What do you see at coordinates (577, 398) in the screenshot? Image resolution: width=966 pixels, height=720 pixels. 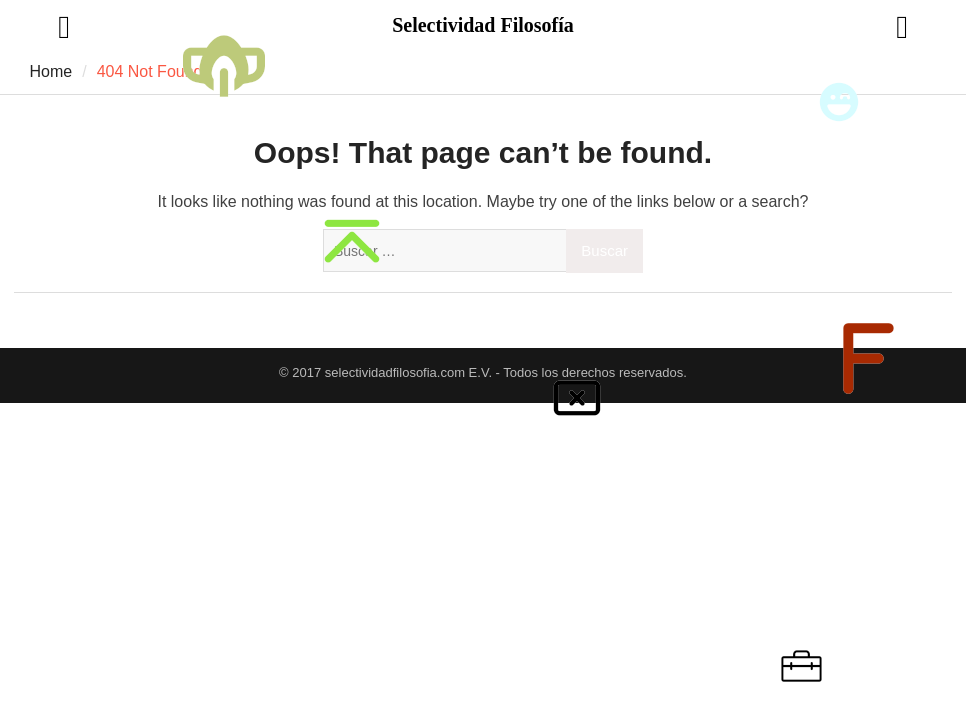 I see `close or dismiss a modal window` at bounding box center [577, 398].